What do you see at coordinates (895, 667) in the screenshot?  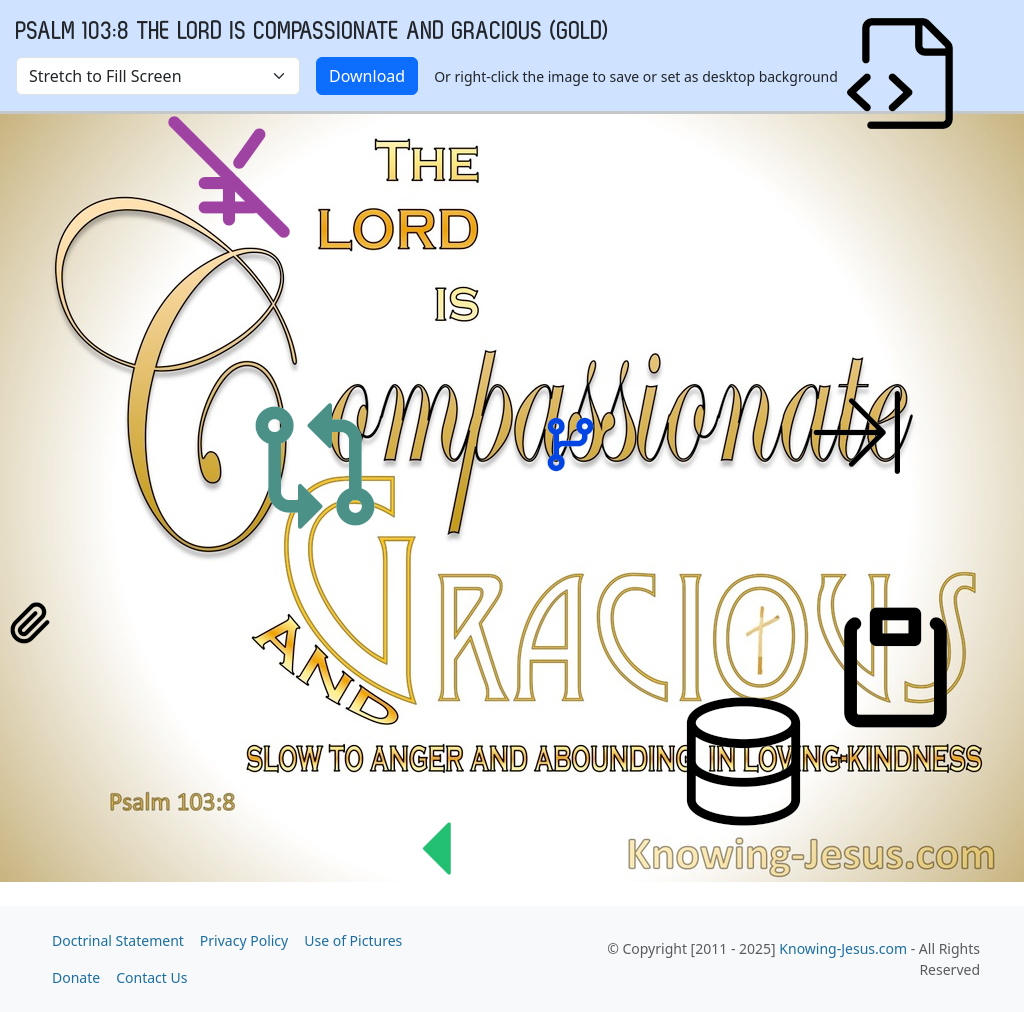 I see `paste copied content from clipboard` at bounding box center [895, 667].